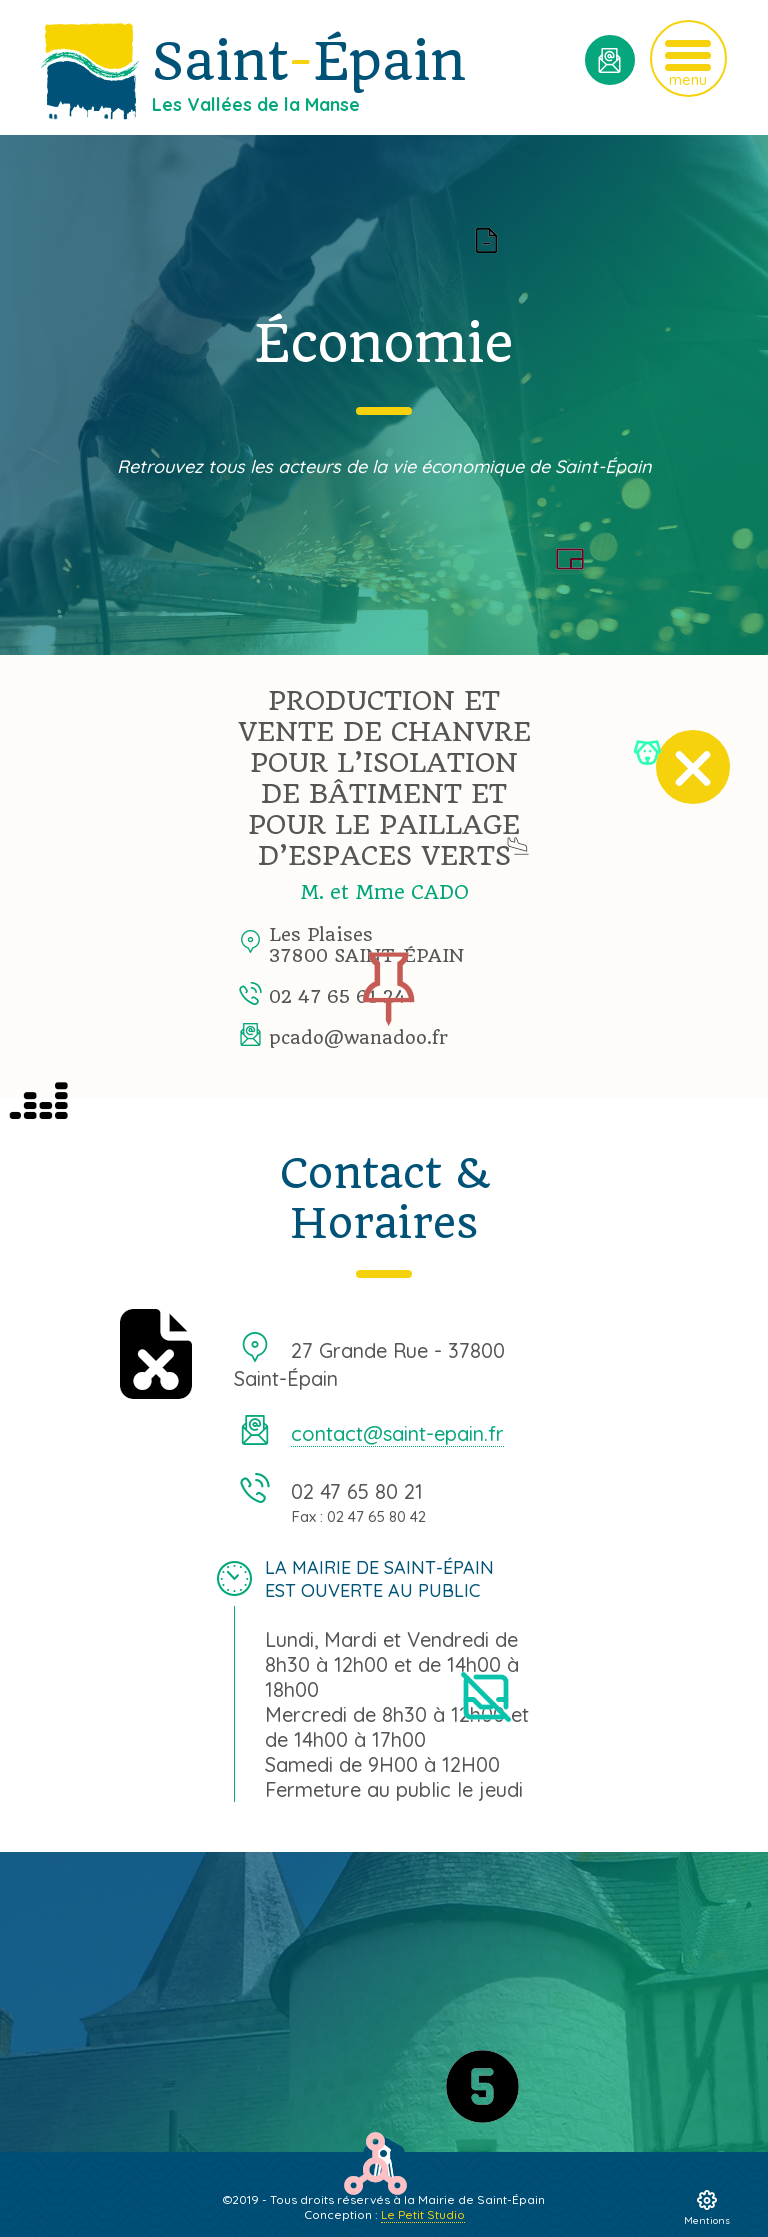  Describe the element at coordinates (482, 2086) in the screenshot. I see `indicates step 5 in a multi-step process` at that location.